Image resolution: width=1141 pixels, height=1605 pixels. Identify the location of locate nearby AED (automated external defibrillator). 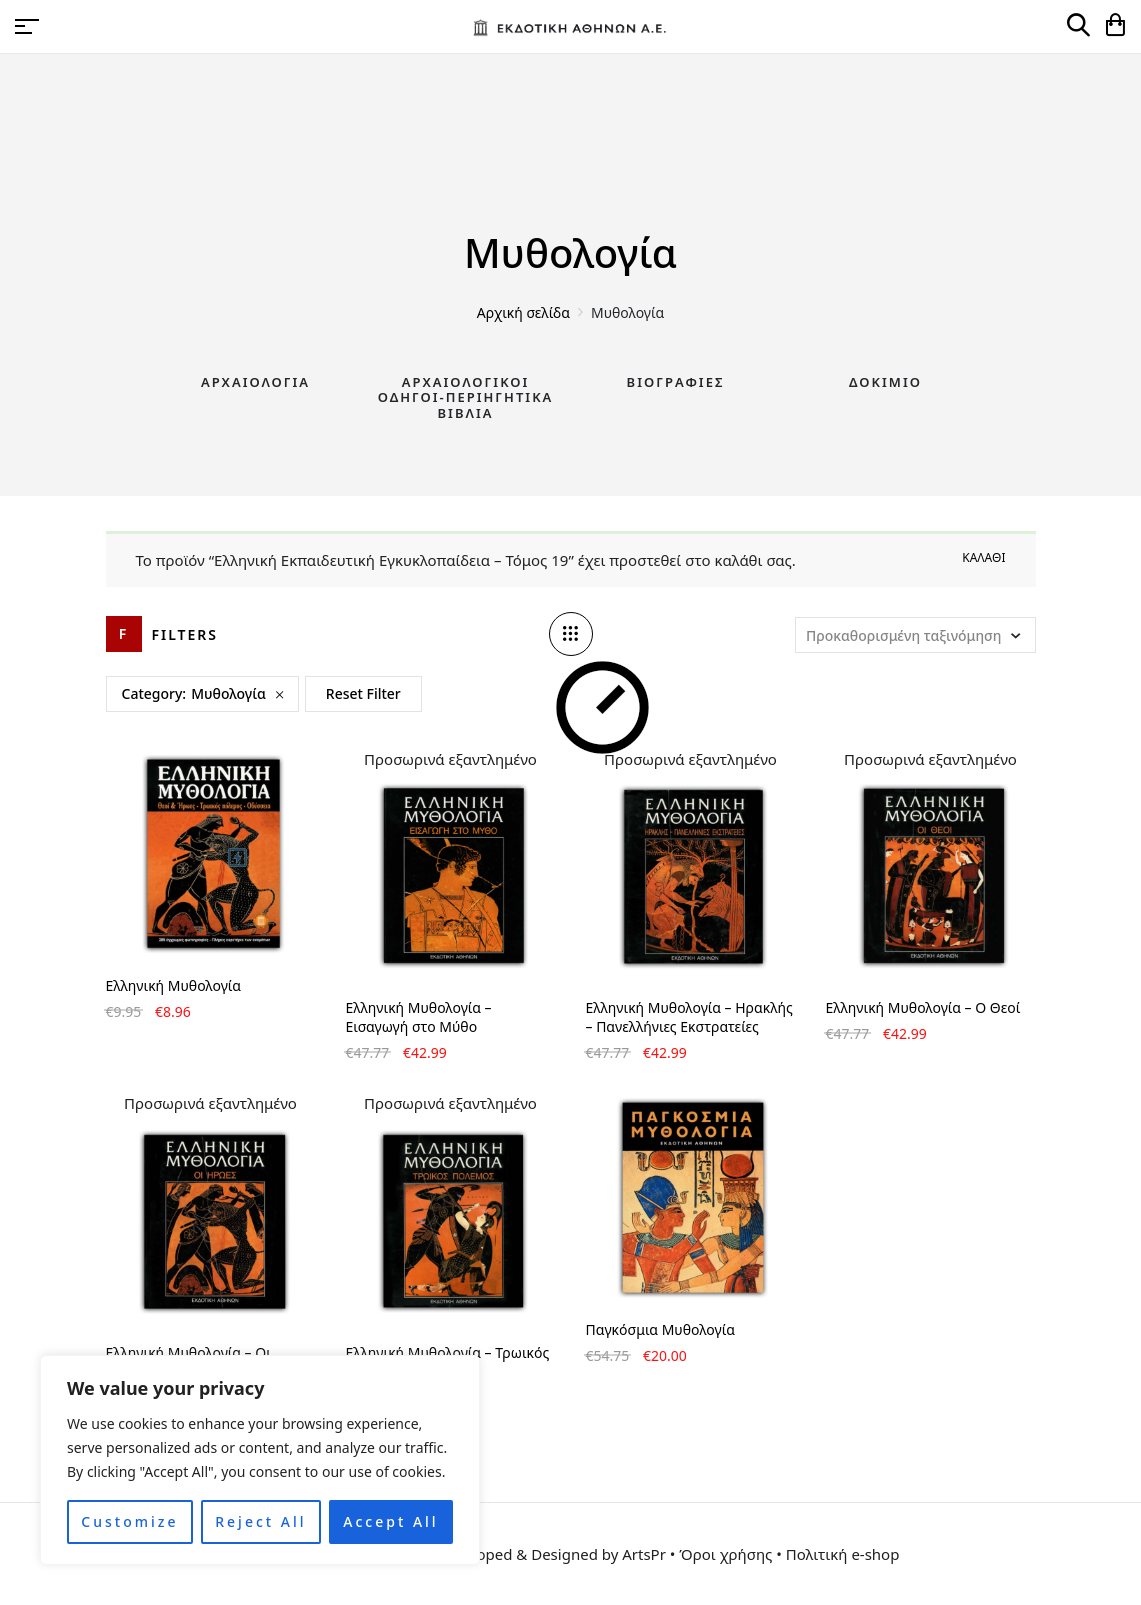
(237, 857).